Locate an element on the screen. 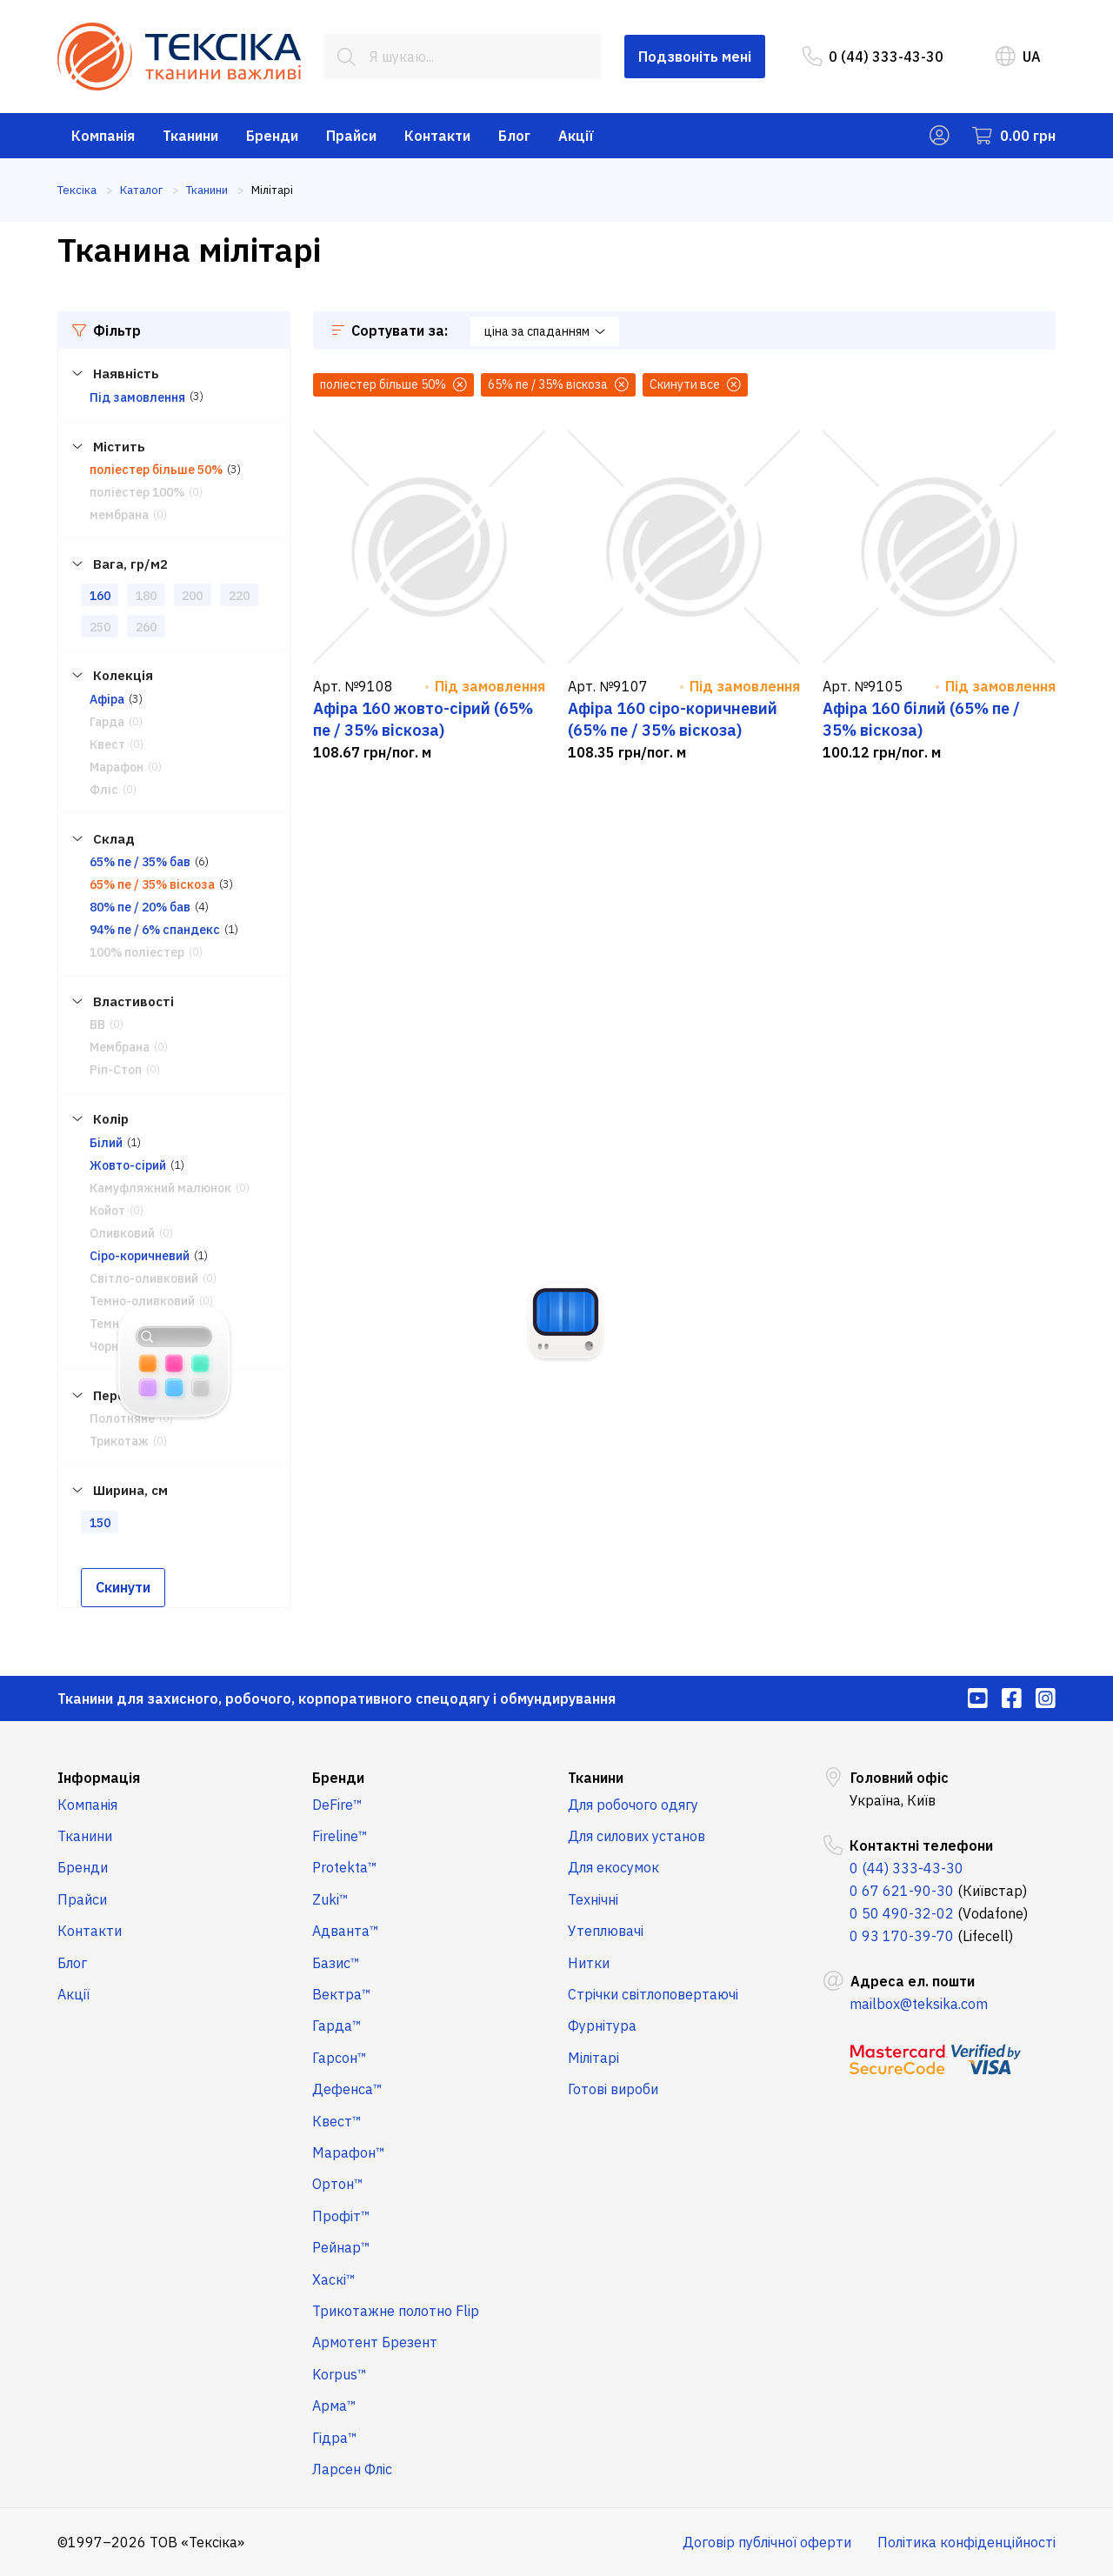 The image size is (1113, 2576). open the app launcher or app library is located at coordinates (174, 1361).